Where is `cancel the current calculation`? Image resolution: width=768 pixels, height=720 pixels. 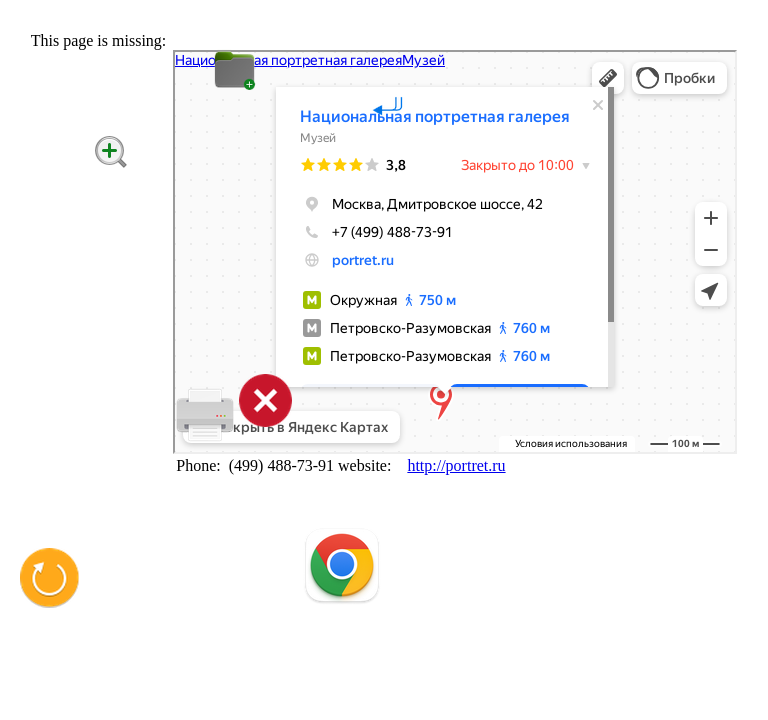 cancel the current calculation is located at coordinates (265, 400).